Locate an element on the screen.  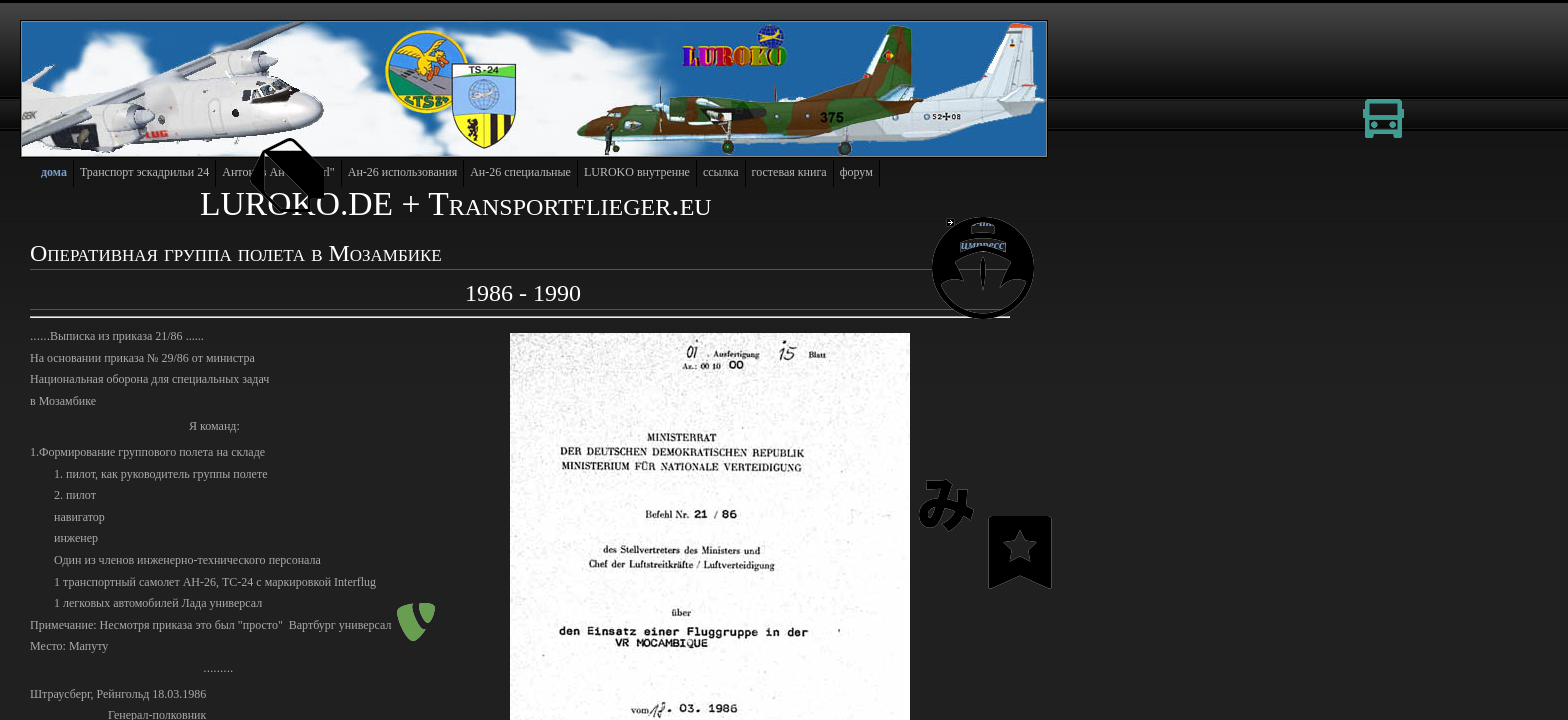
dart programming language logo is located at coordinates (287, 175).